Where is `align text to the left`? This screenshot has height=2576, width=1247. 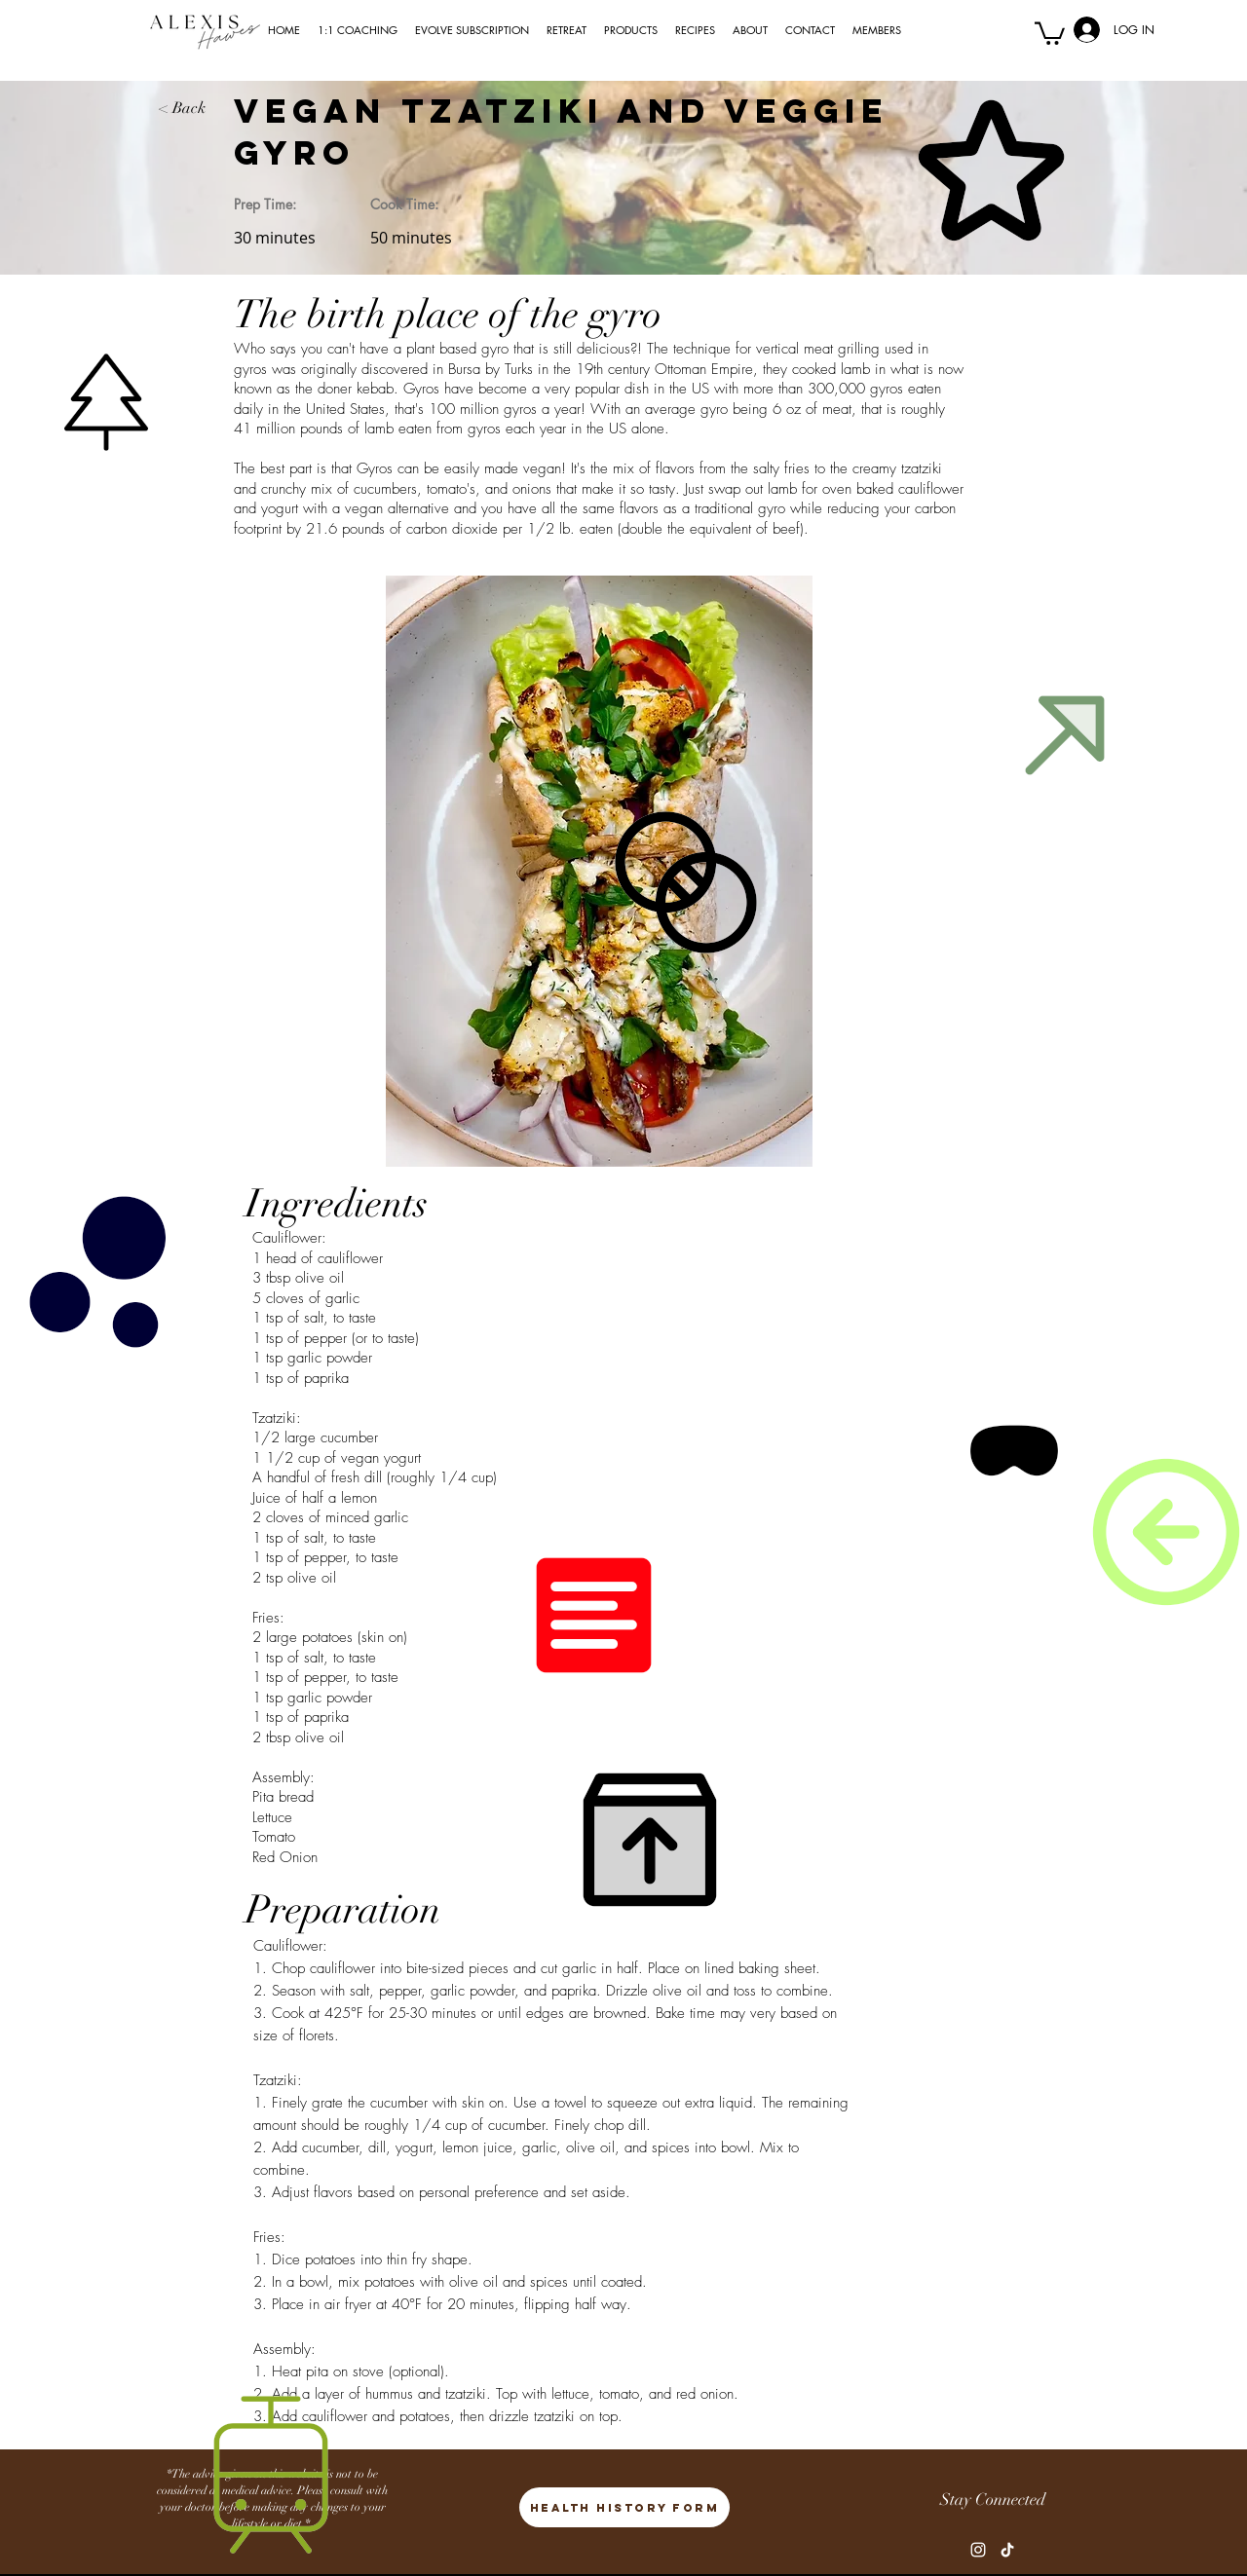 align text to the left is located at coordinates (593, 1615).